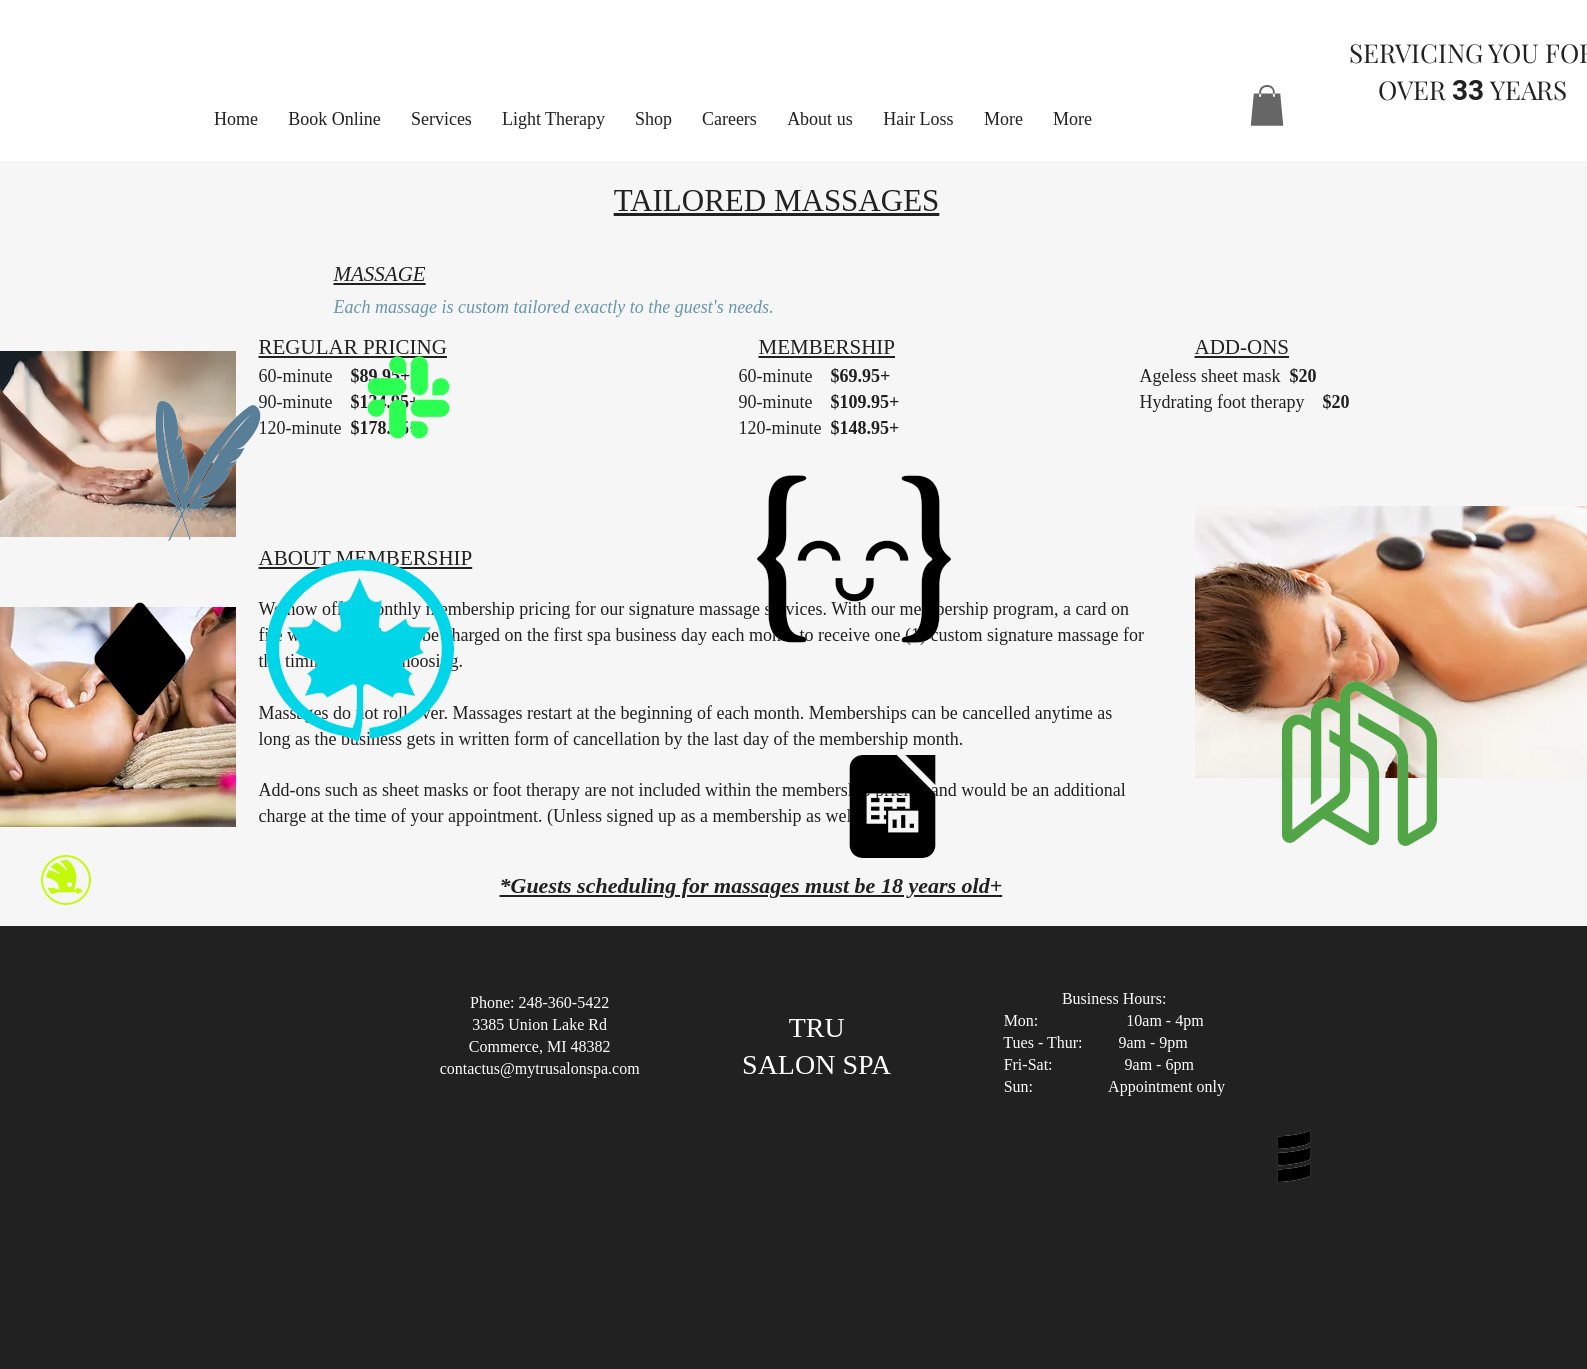  Describe the element at coordinates (360, 651) in the screenshot. I see `open the Air Canada app or website` at that location.